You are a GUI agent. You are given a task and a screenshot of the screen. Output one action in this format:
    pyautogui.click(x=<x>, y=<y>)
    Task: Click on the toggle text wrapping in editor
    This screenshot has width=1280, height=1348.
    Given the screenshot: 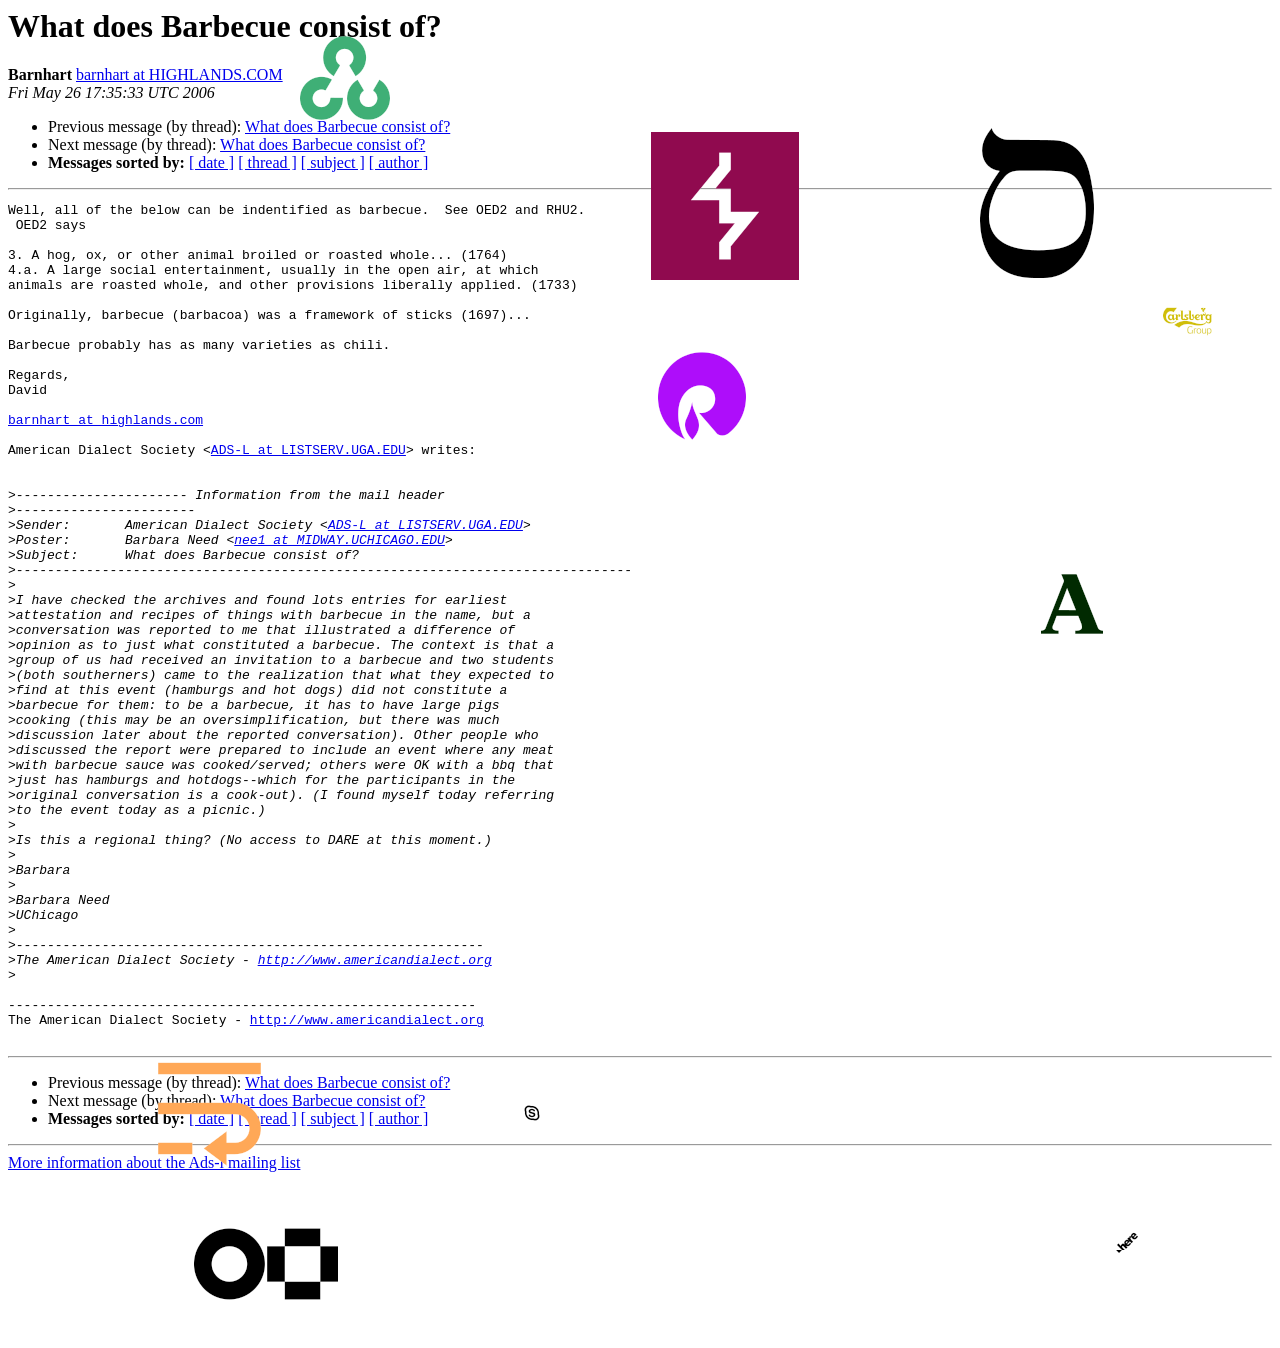 What is the action you would take?
    pyautogui.click(x=209, y=1108)
    